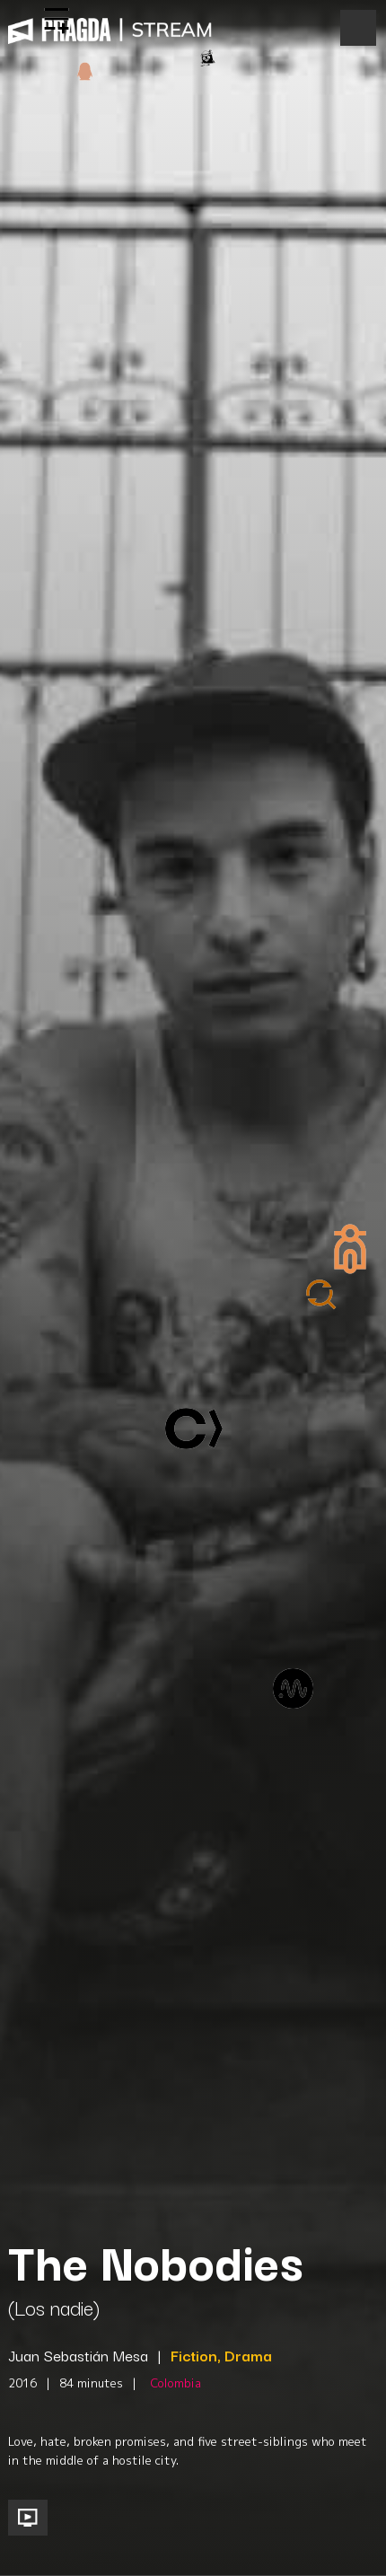 The height and width of the screenshot is (2576, 386). I want to click on select e-bike as transportation mode, so click(350, 1249).